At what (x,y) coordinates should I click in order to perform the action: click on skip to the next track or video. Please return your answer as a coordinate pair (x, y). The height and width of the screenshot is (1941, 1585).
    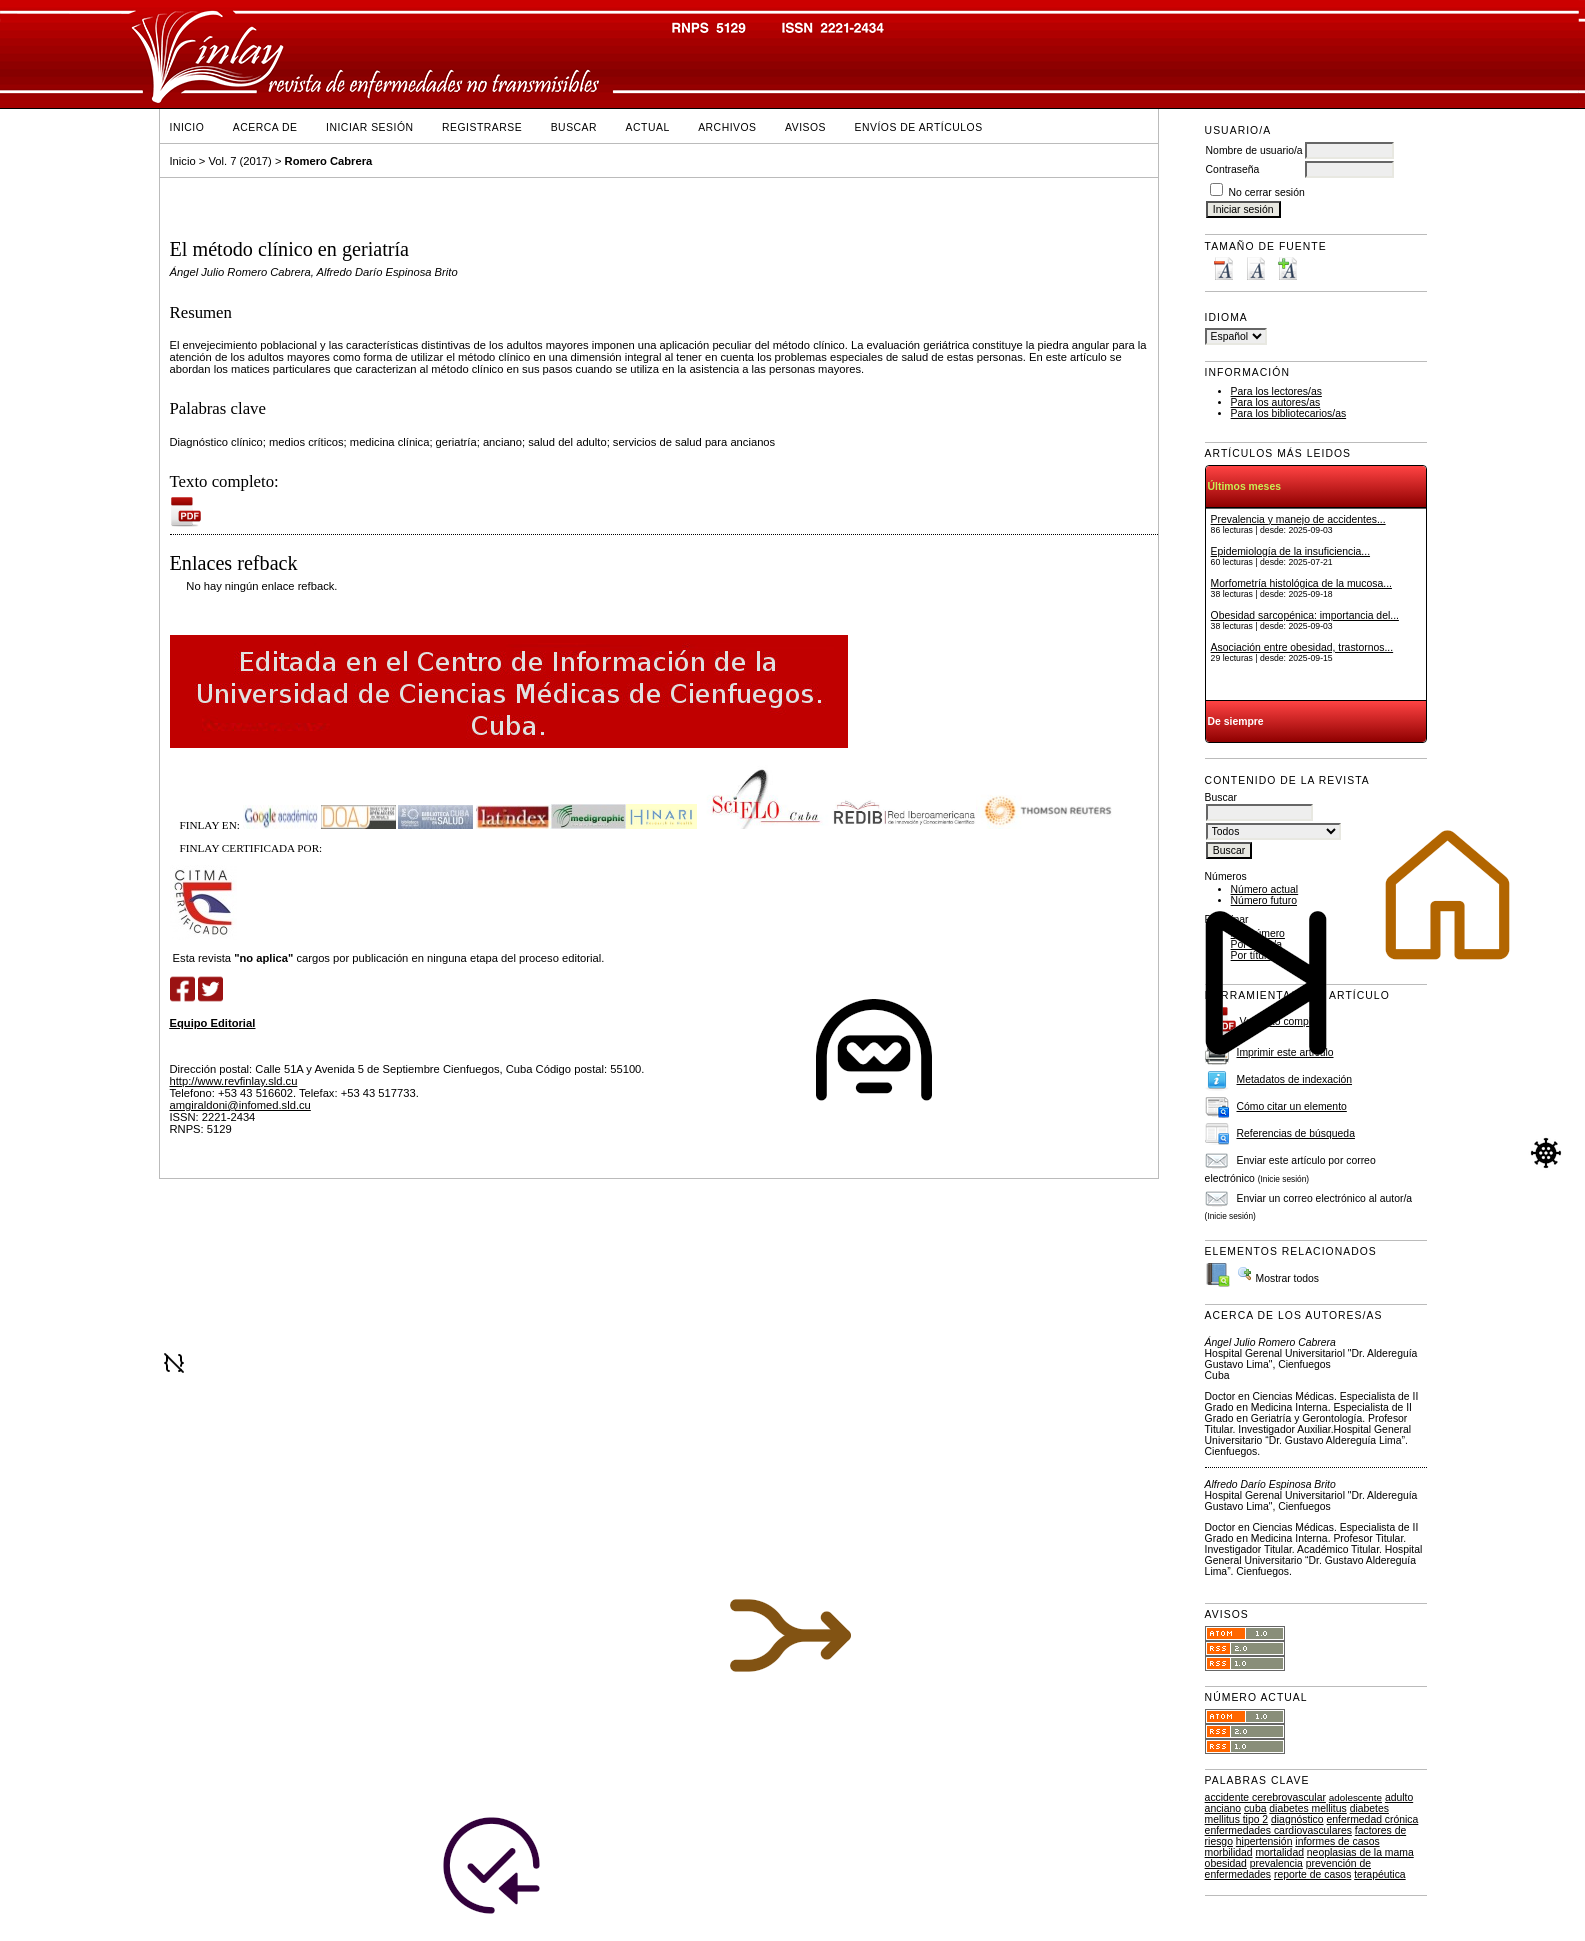
    Looking at the image, I should click on (1266, 983).